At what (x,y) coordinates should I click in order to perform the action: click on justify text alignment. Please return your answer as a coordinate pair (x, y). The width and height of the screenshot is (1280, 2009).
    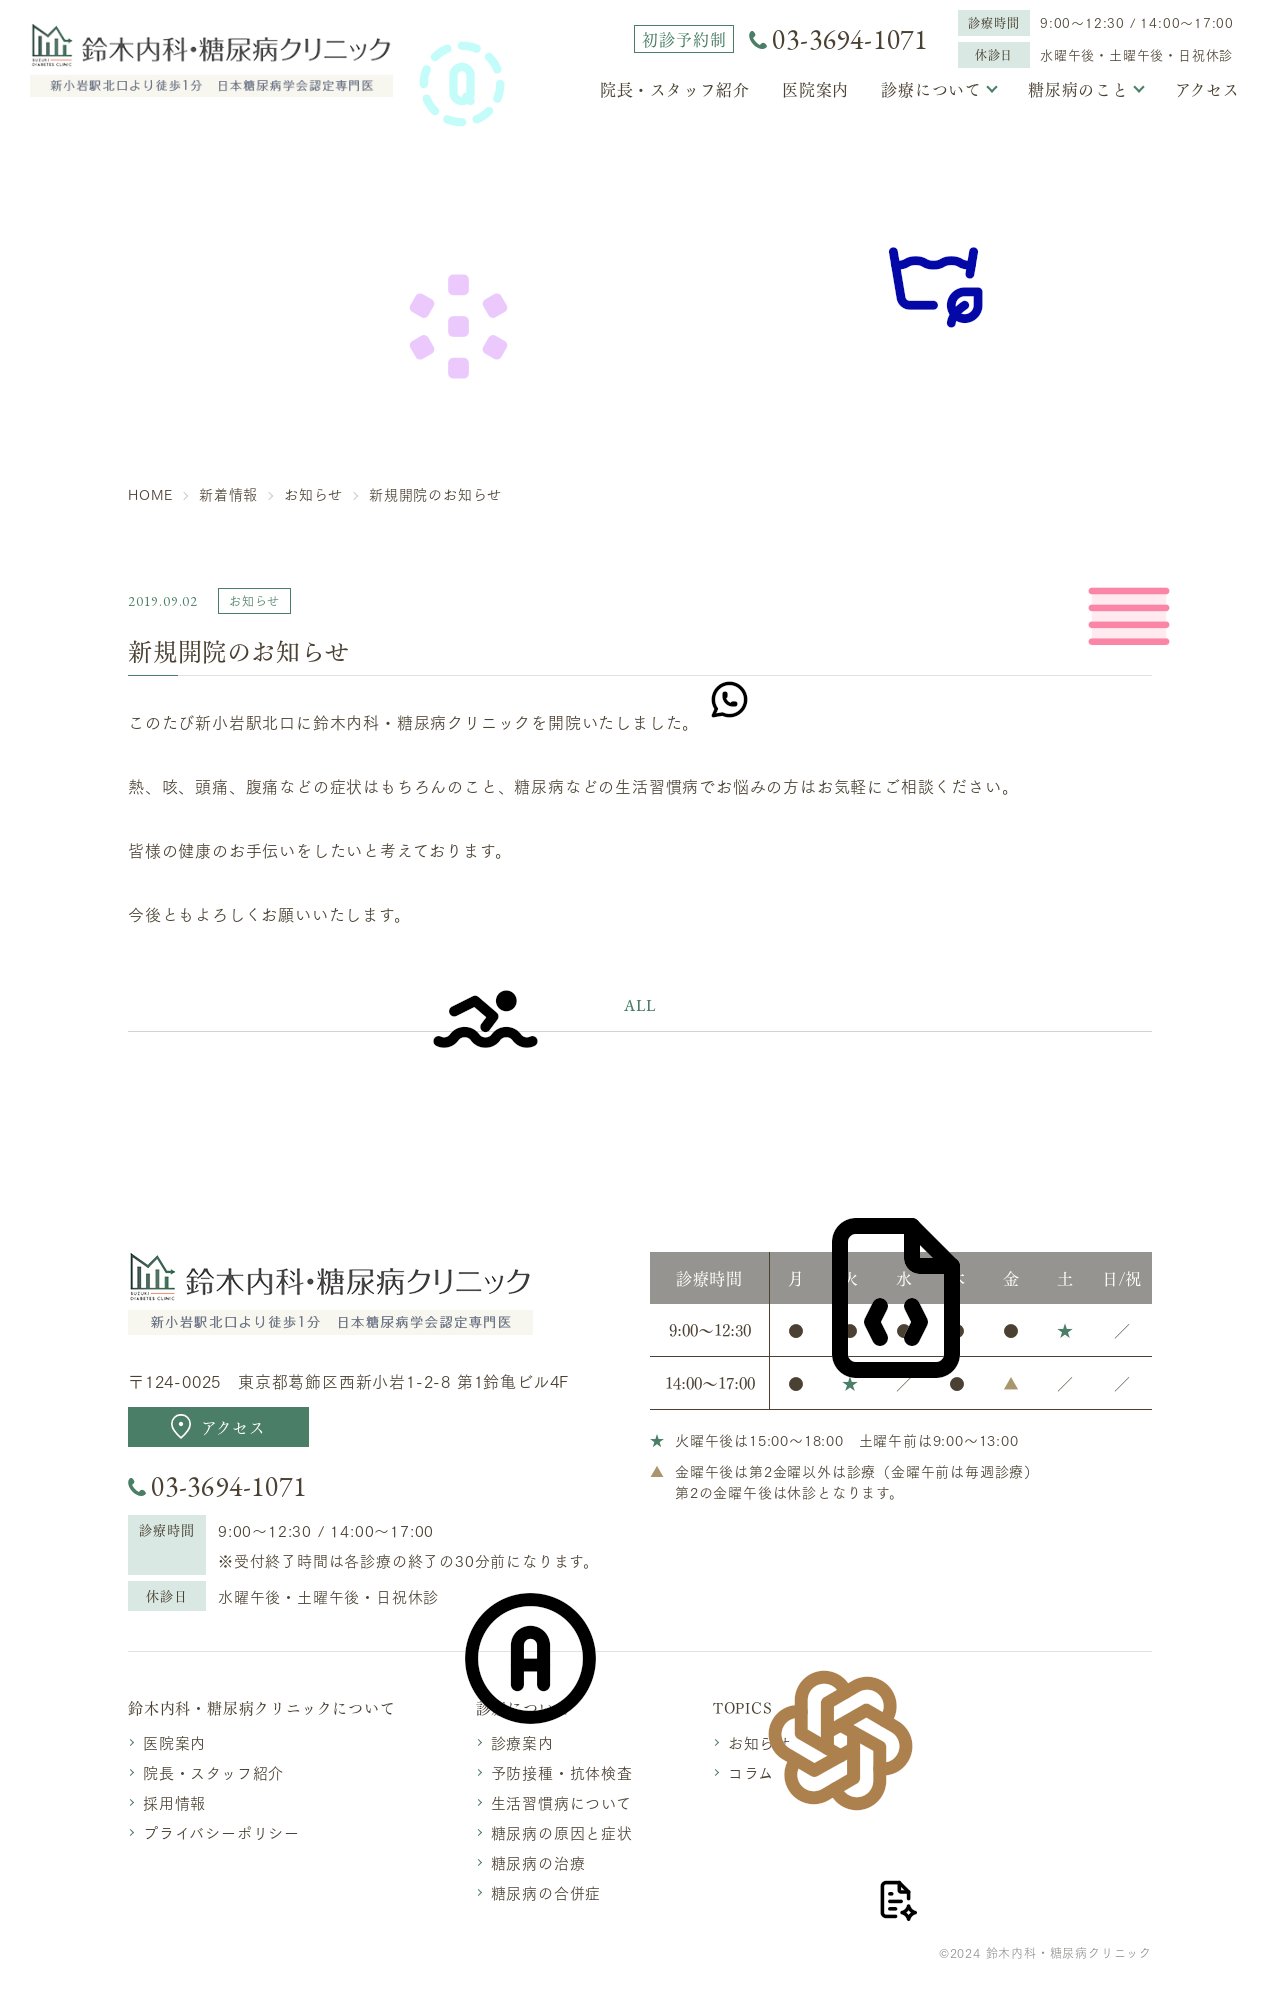
    Looking at the image, I should click on (1129, 618).